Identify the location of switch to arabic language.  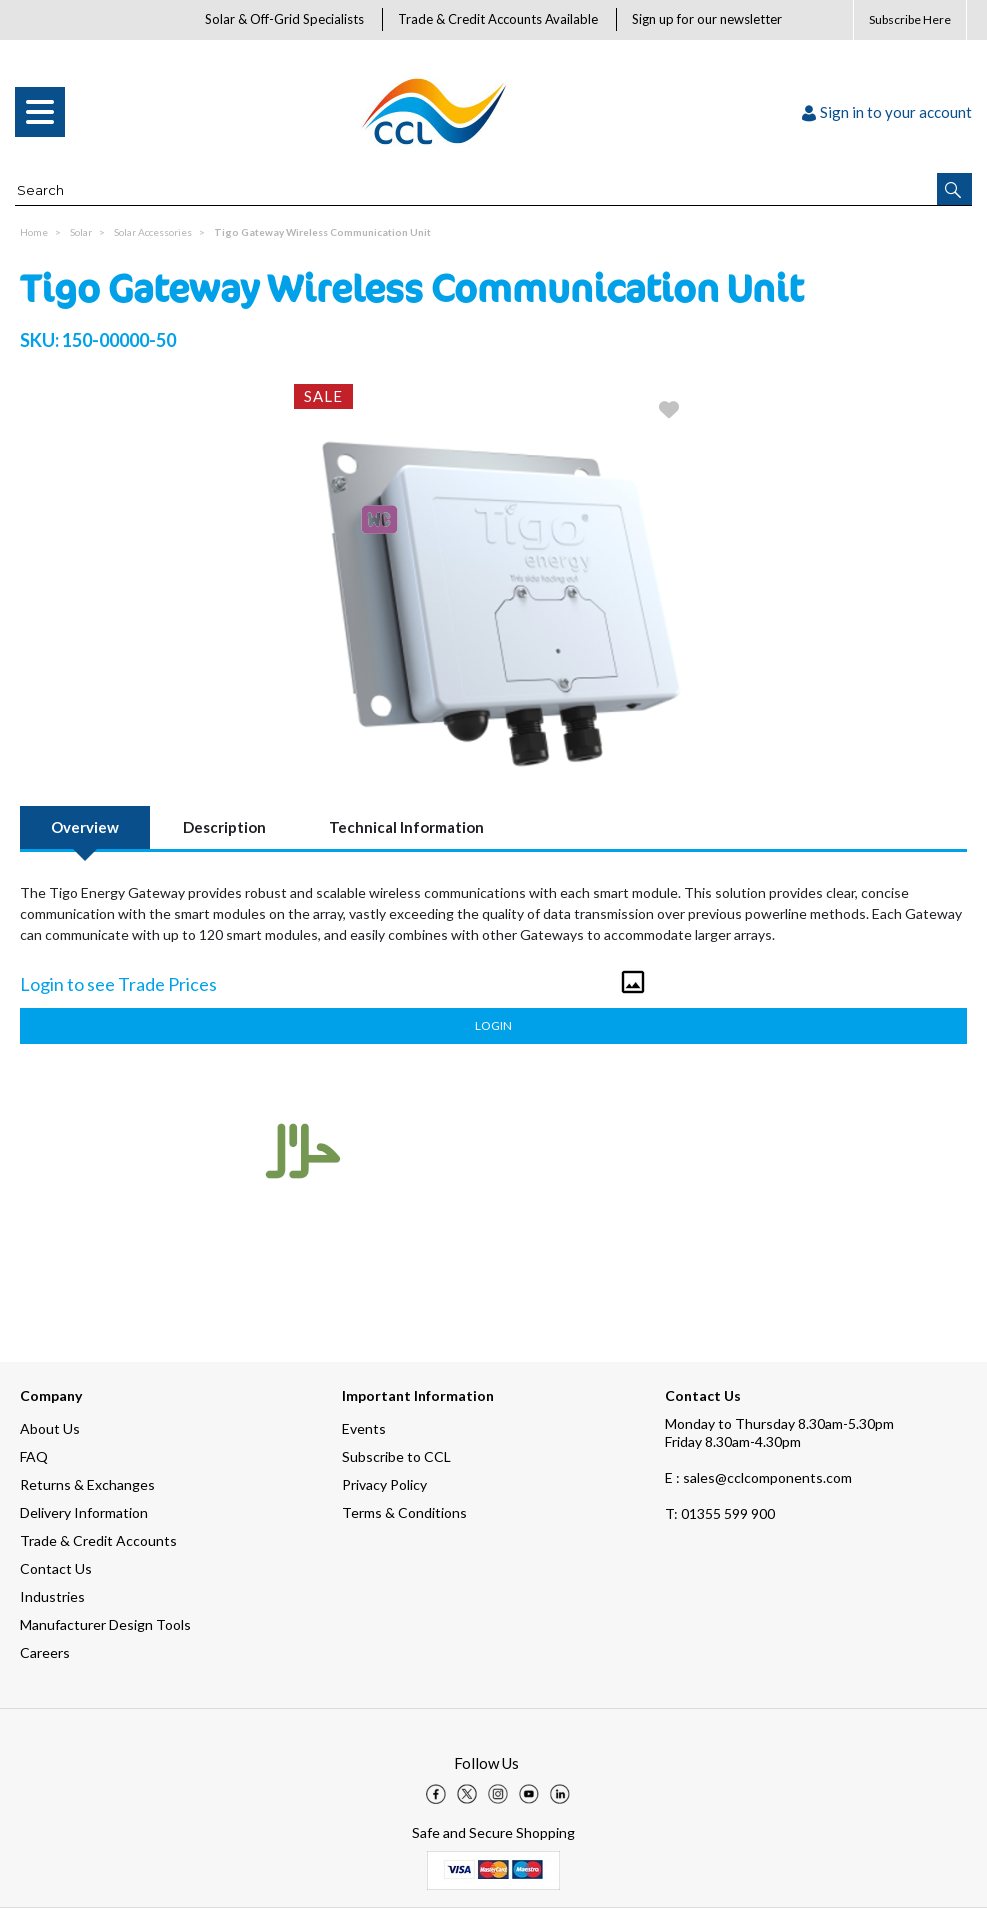
(301, 1151).